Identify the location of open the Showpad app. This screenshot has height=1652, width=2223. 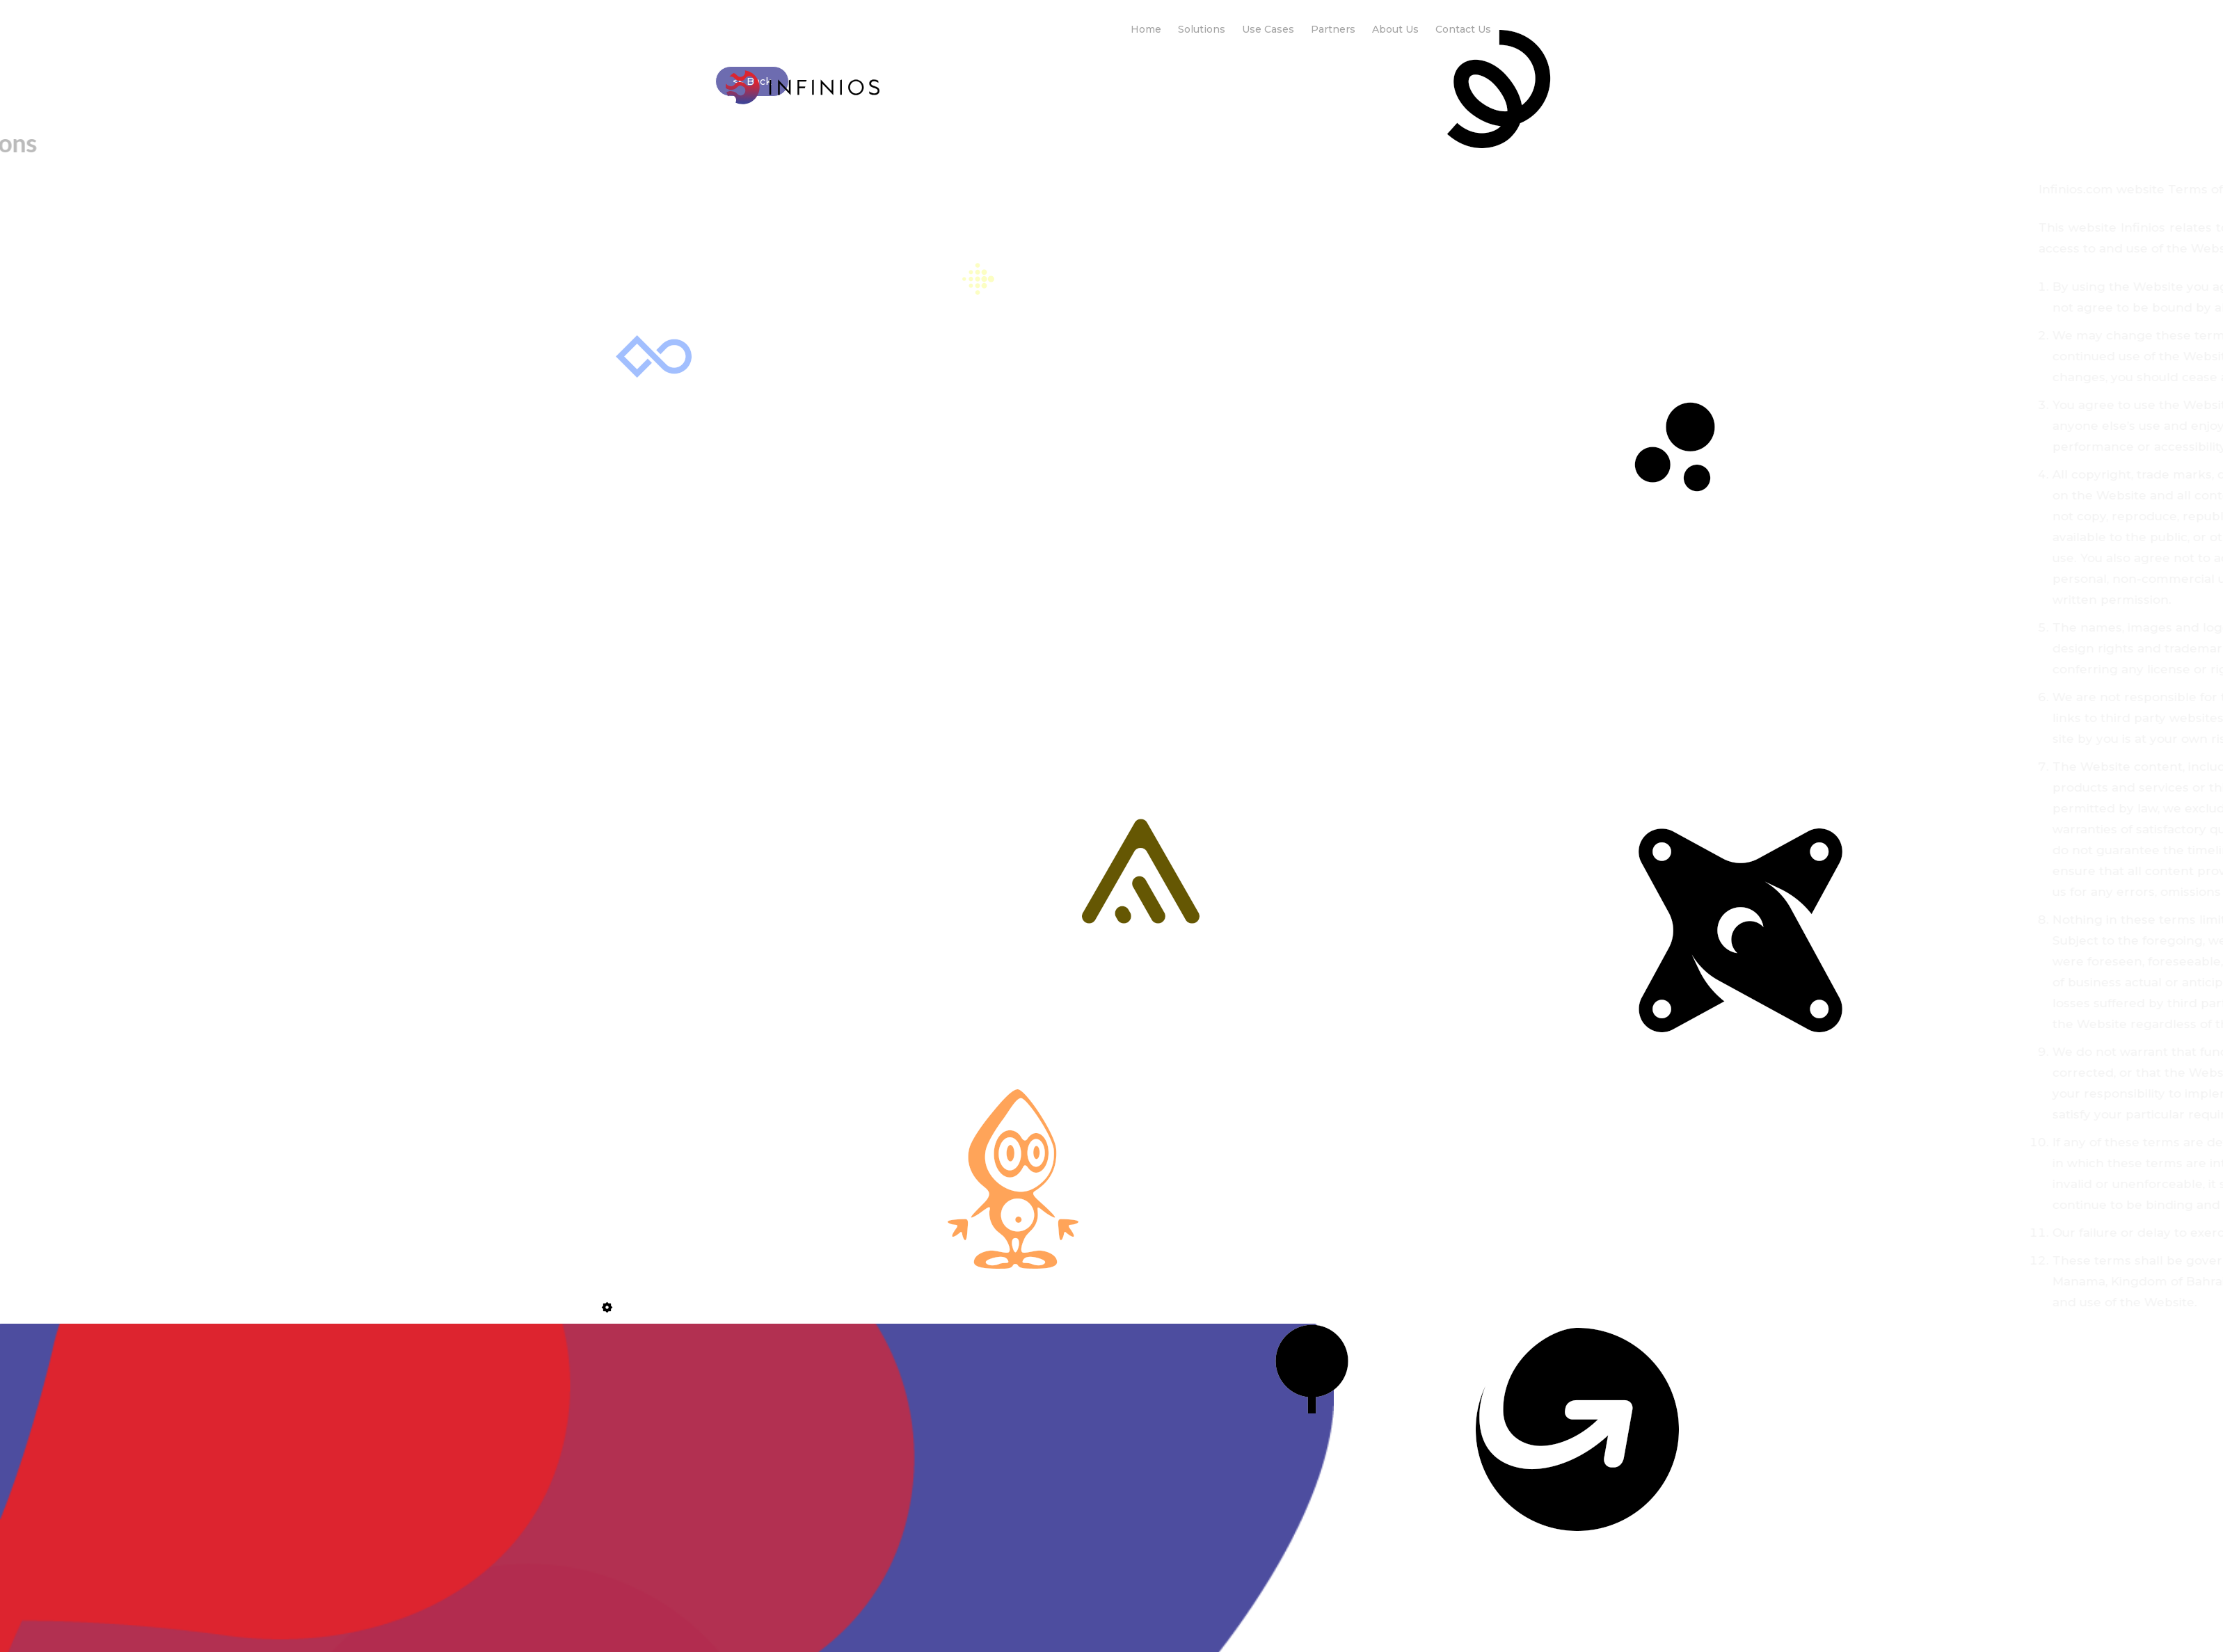
(653, 356).